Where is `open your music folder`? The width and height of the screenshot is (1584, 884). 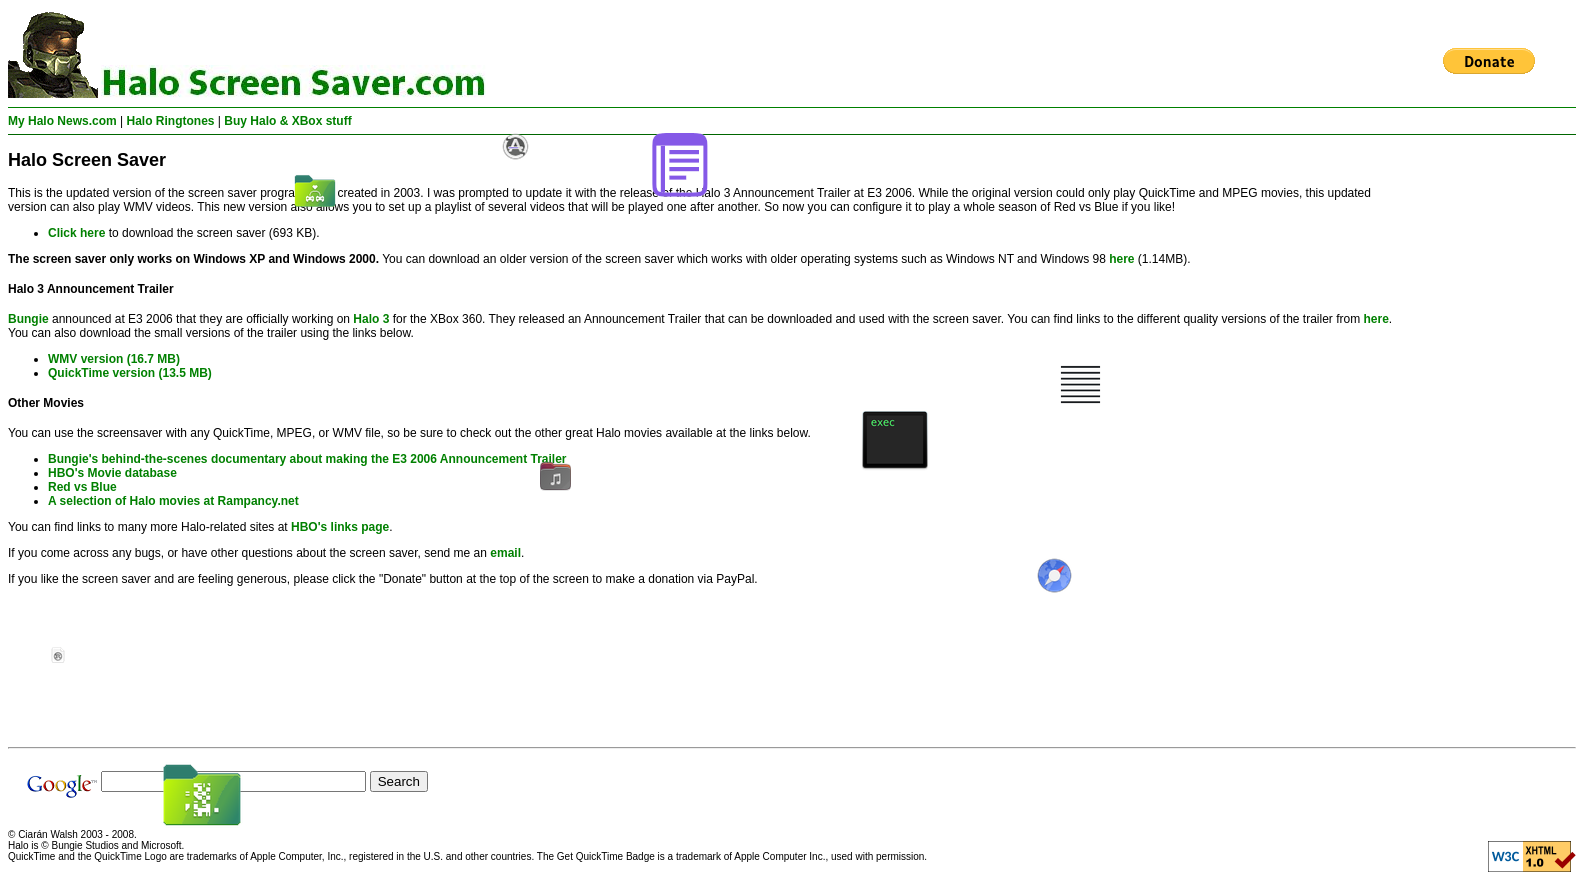 open your music folder is located at coordinates (555, 475).